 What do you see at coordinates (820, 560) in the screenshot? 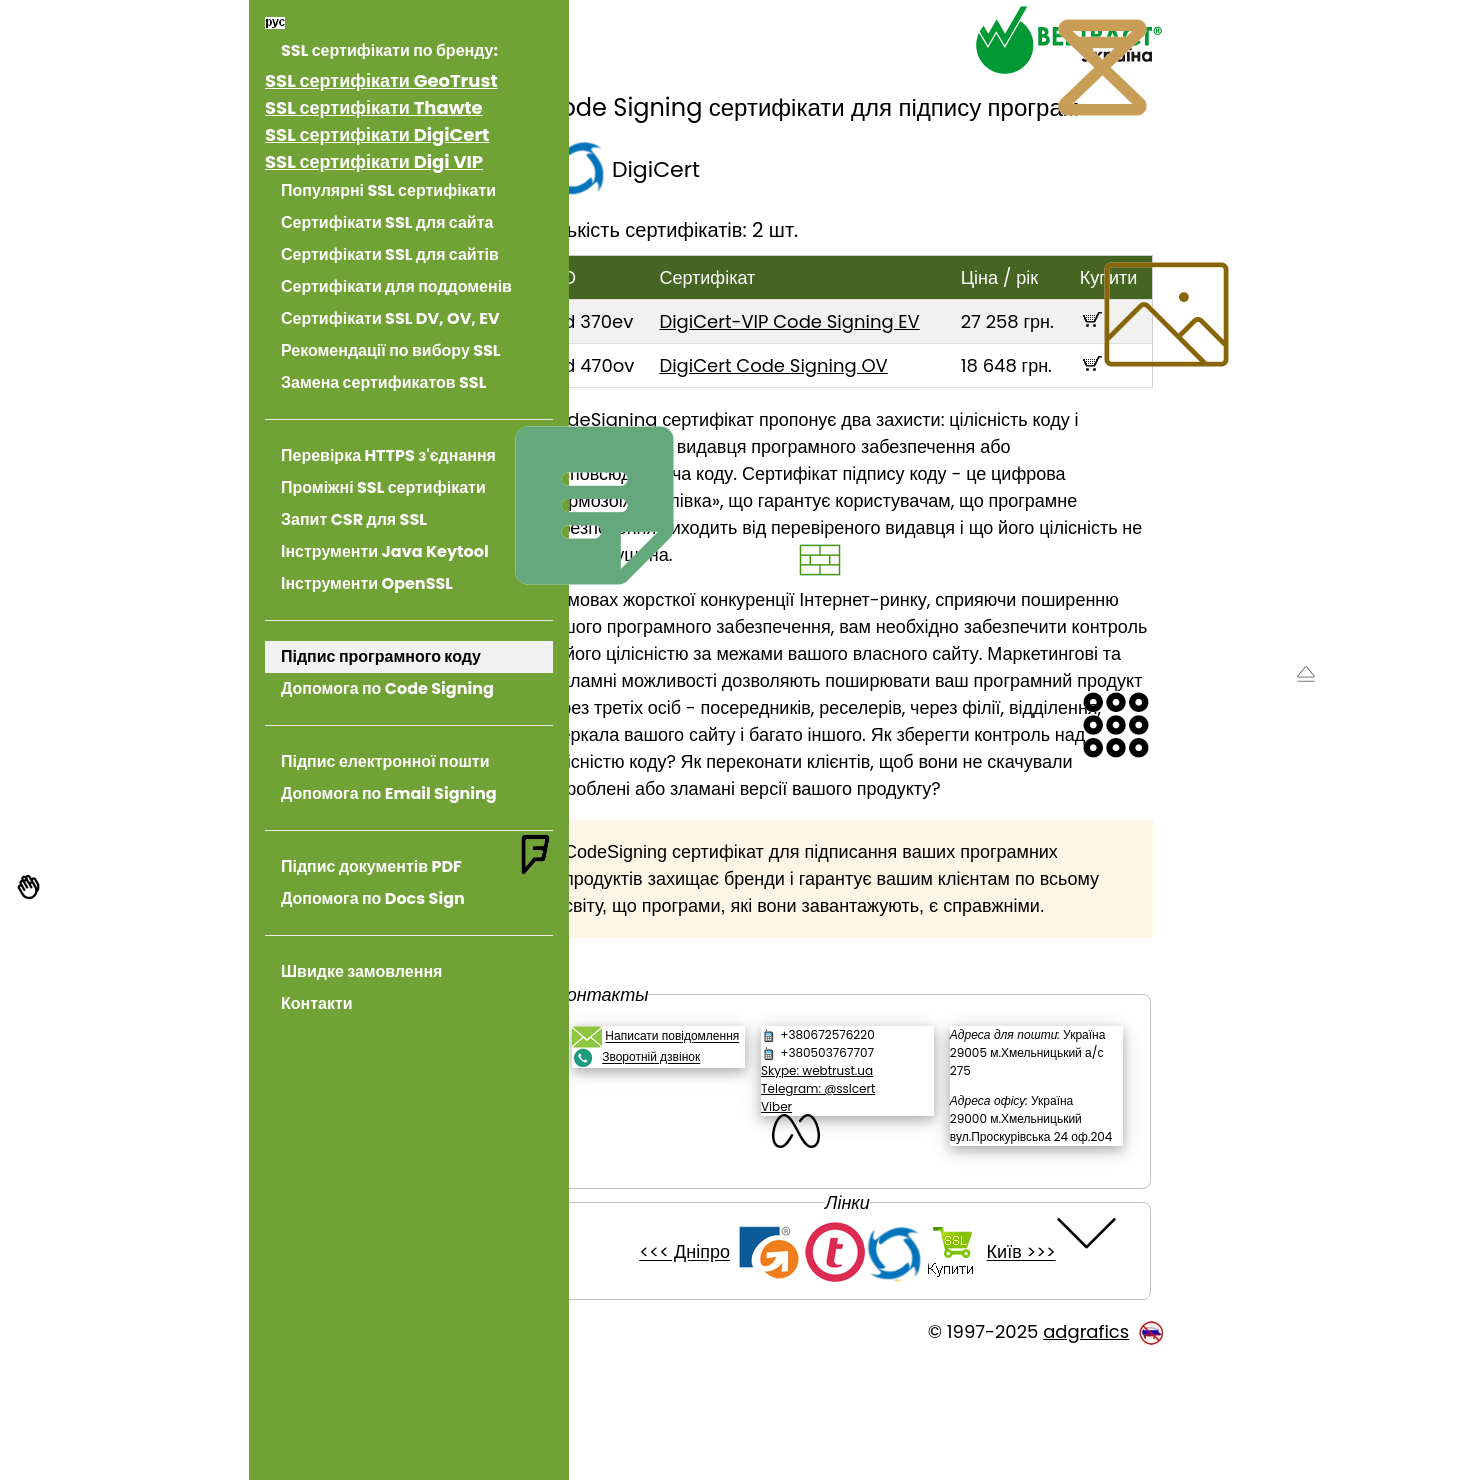
I see `view or edit wall layout` at bounding box center [820, 560].